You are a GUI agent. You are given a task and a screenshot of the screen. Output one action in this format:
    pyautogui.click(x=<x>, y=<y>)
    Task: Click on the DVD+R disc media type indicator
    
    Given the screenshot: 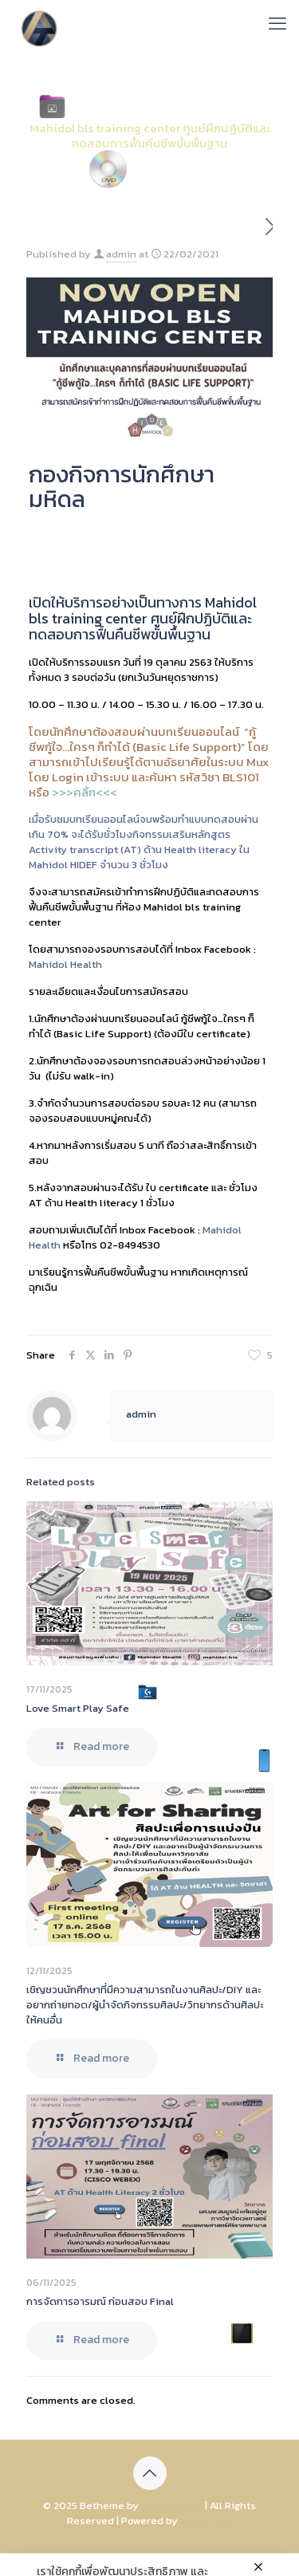 What is the action you would take?
    pyautogui.click(x=108, y=169)
    